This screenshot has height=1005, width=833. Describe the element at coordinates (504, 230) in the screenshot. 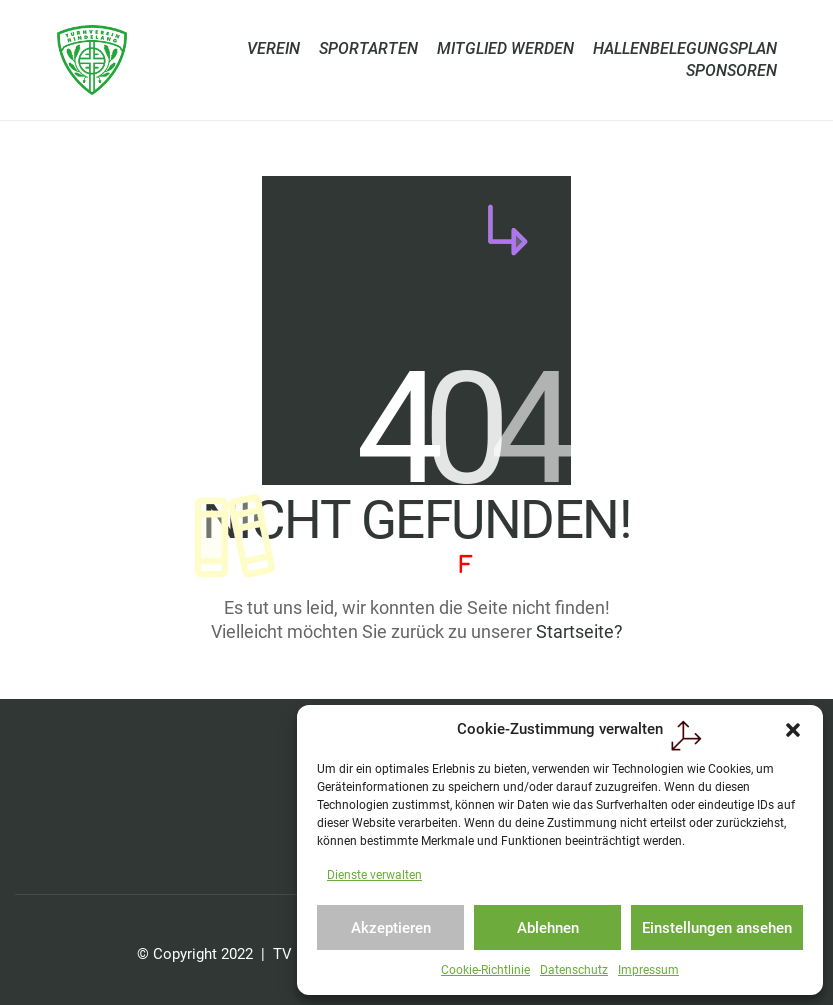

I see `redirect or forward content to another destination` at that location.